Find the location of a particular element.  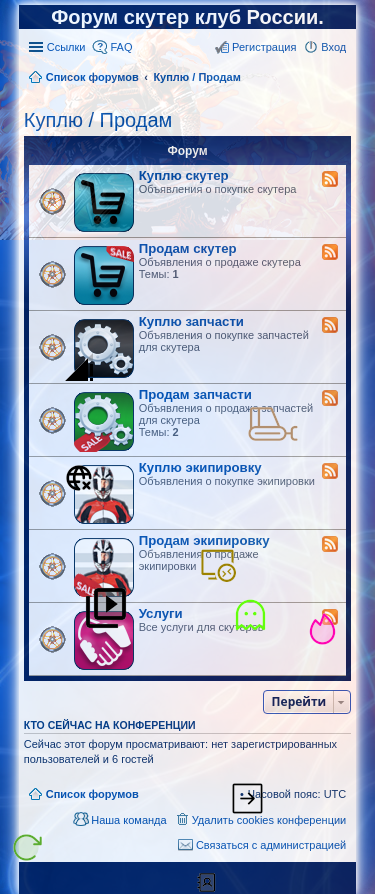

navigate to the next item or screen is located at coordinates (247, 798).